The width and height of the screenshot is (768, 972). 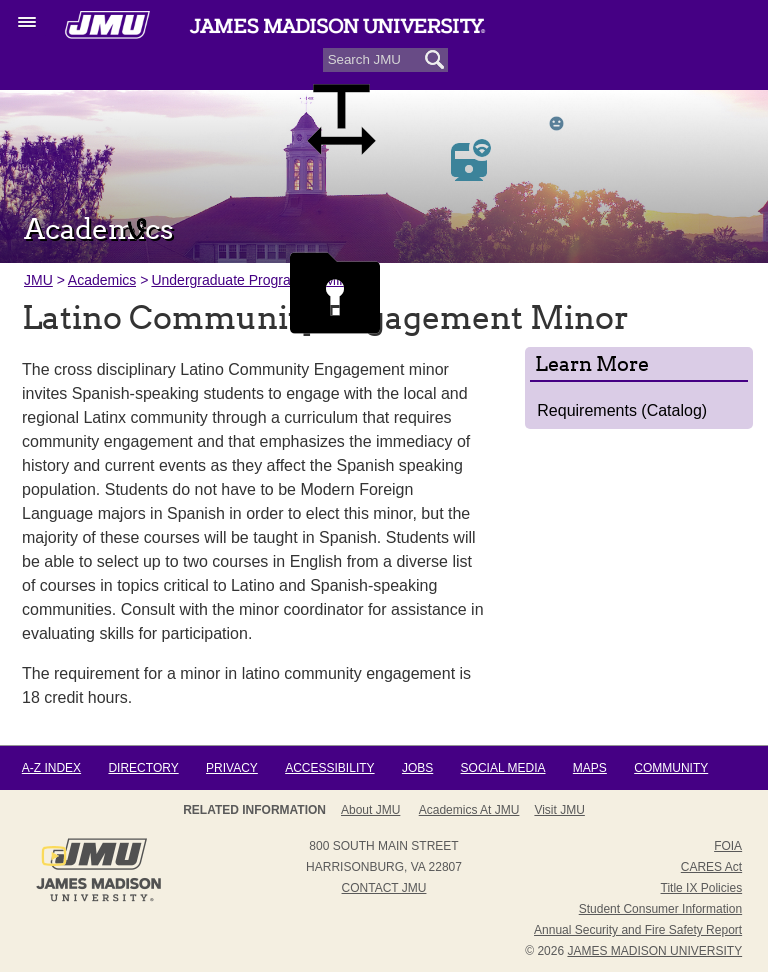 I want to click on indicates wifi is available on this train, so click(x=469, y=161).